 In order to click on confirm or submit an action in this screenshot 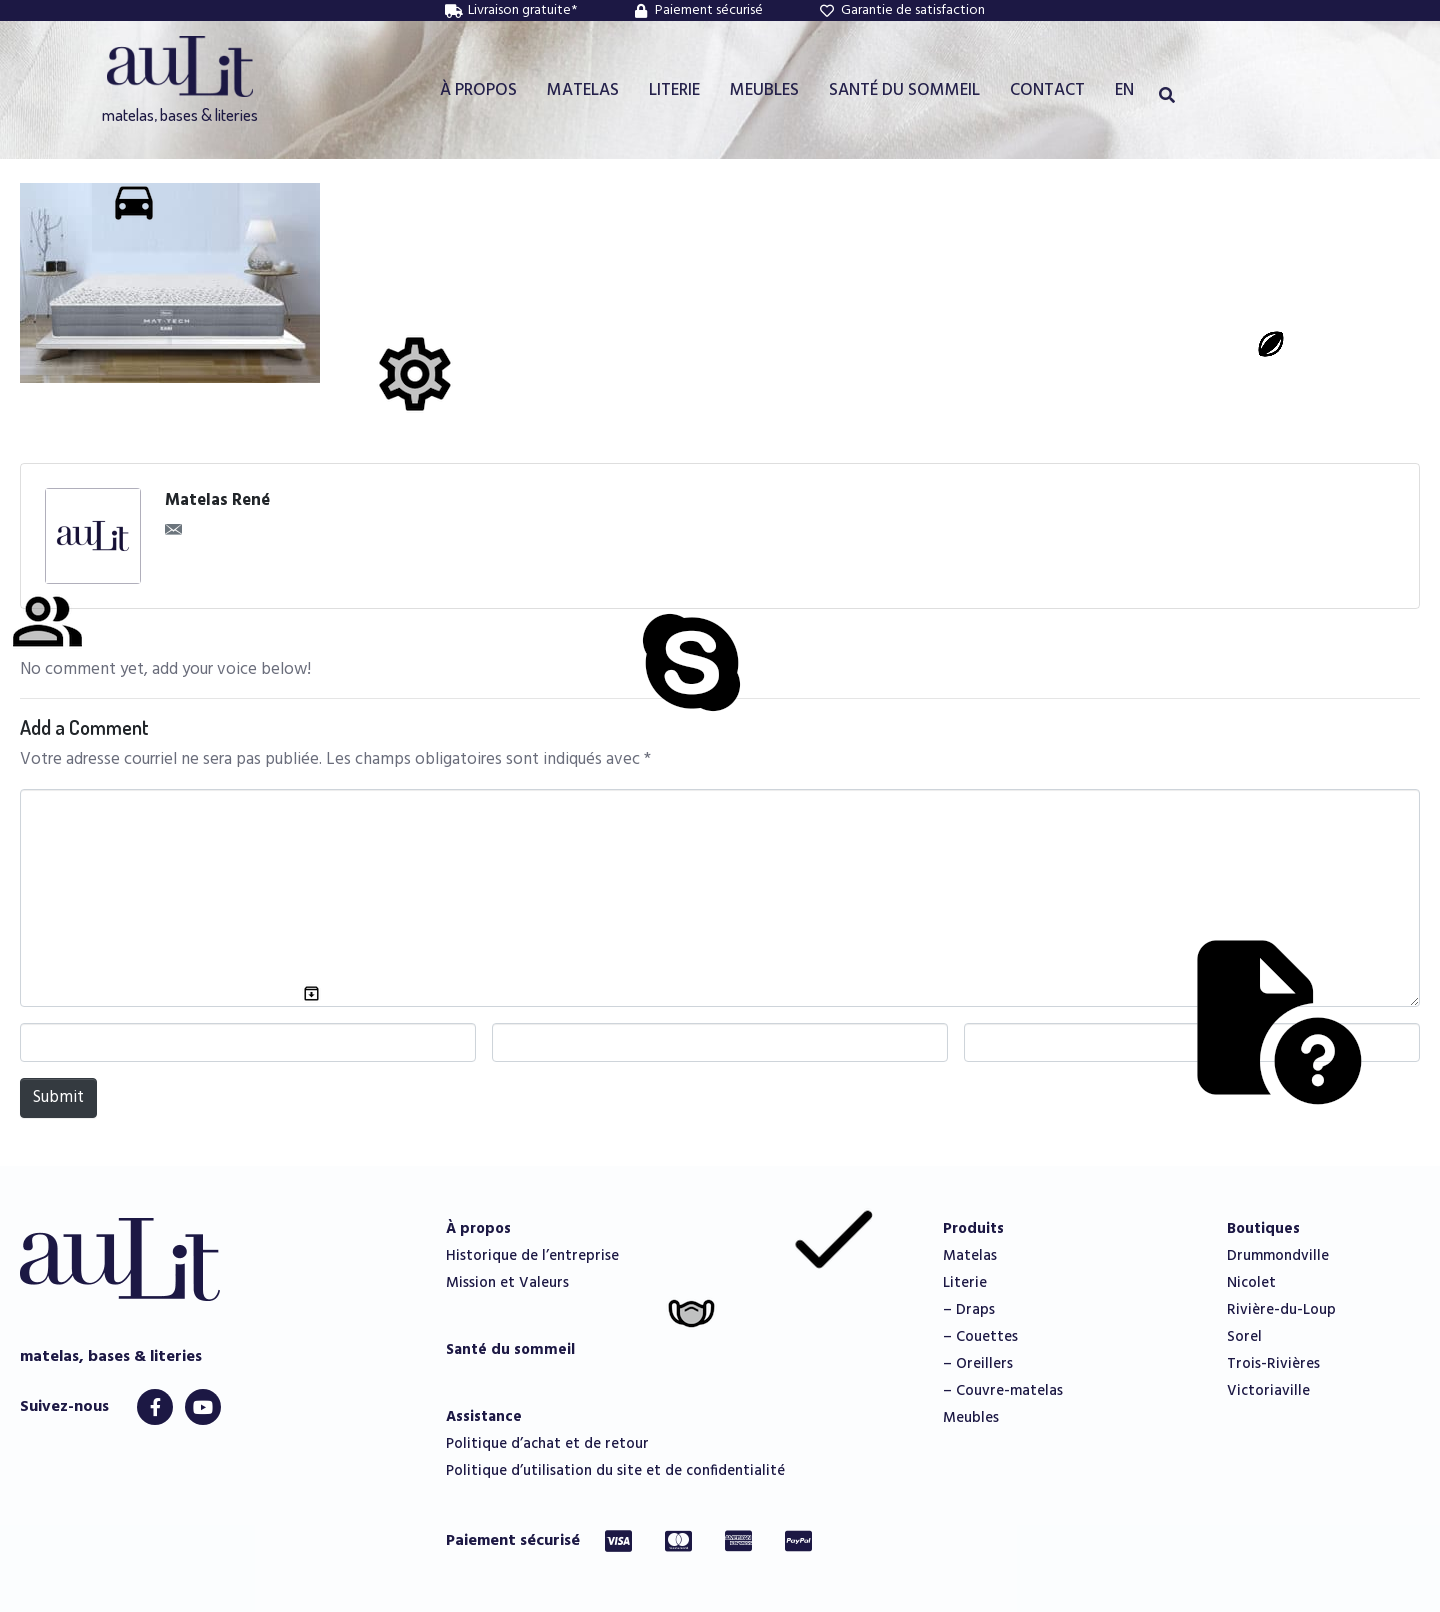, I will do `click(833, 1238)`.